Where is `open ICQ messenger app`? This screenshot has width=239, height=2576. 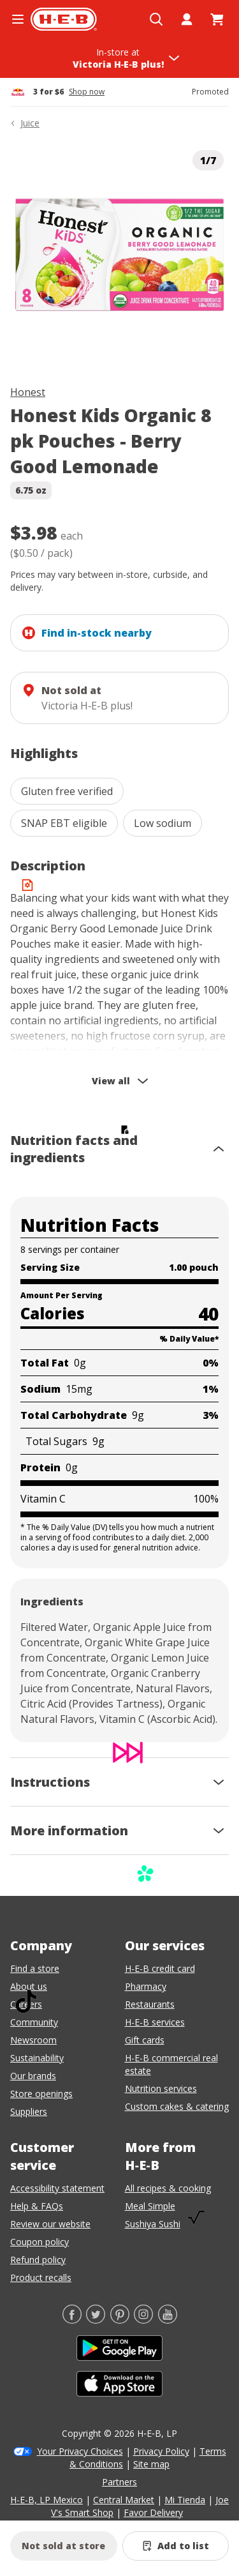
open ICQ messenger app is located at coordinates (145, 1874).